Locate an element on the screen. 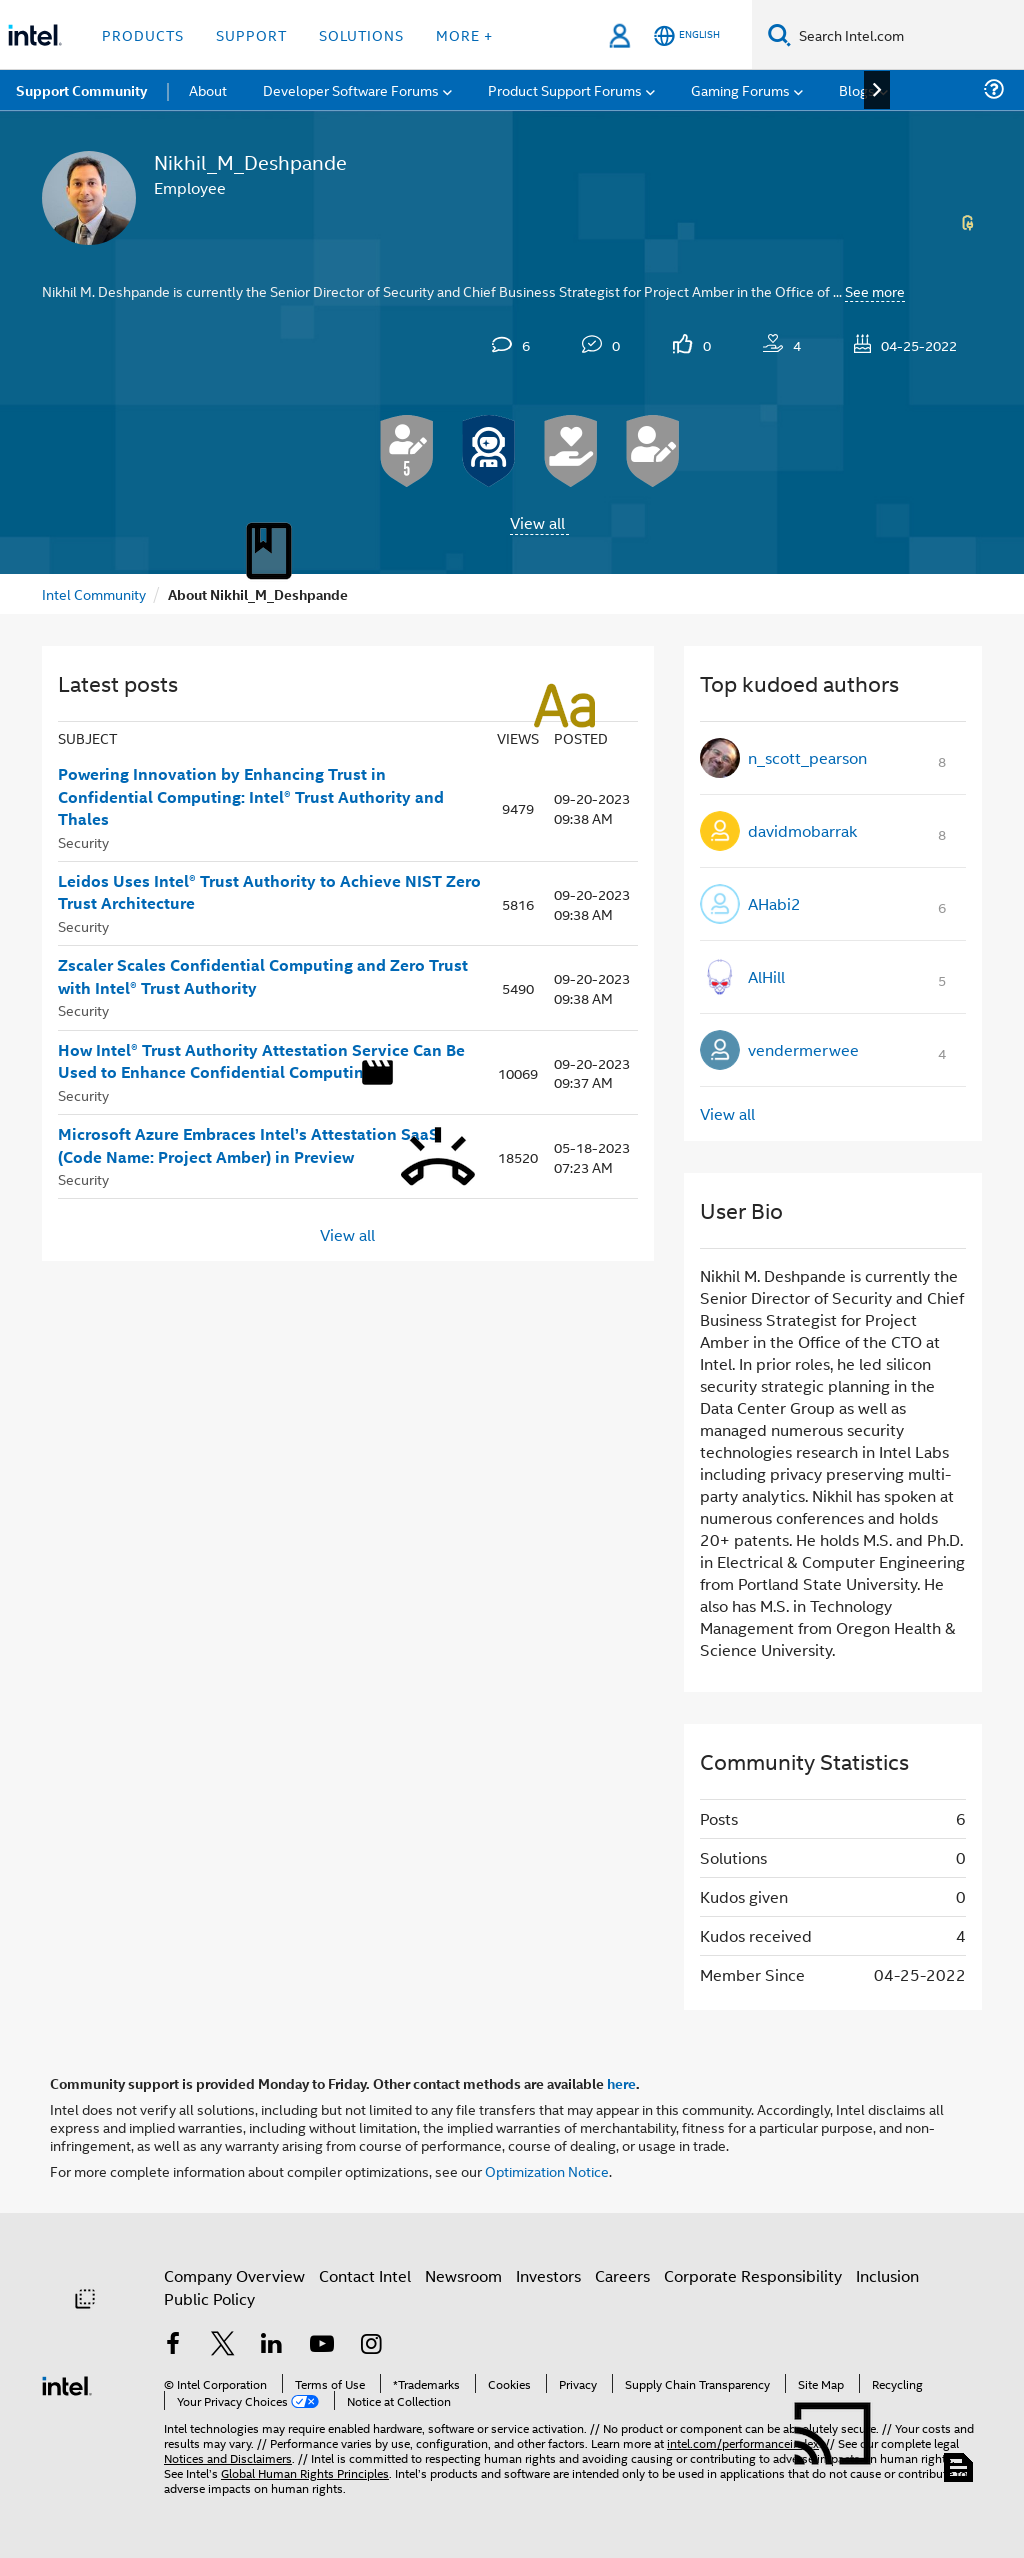 The image size is (1024, 2558). view text document or note is located at coordinates (958, 2467).